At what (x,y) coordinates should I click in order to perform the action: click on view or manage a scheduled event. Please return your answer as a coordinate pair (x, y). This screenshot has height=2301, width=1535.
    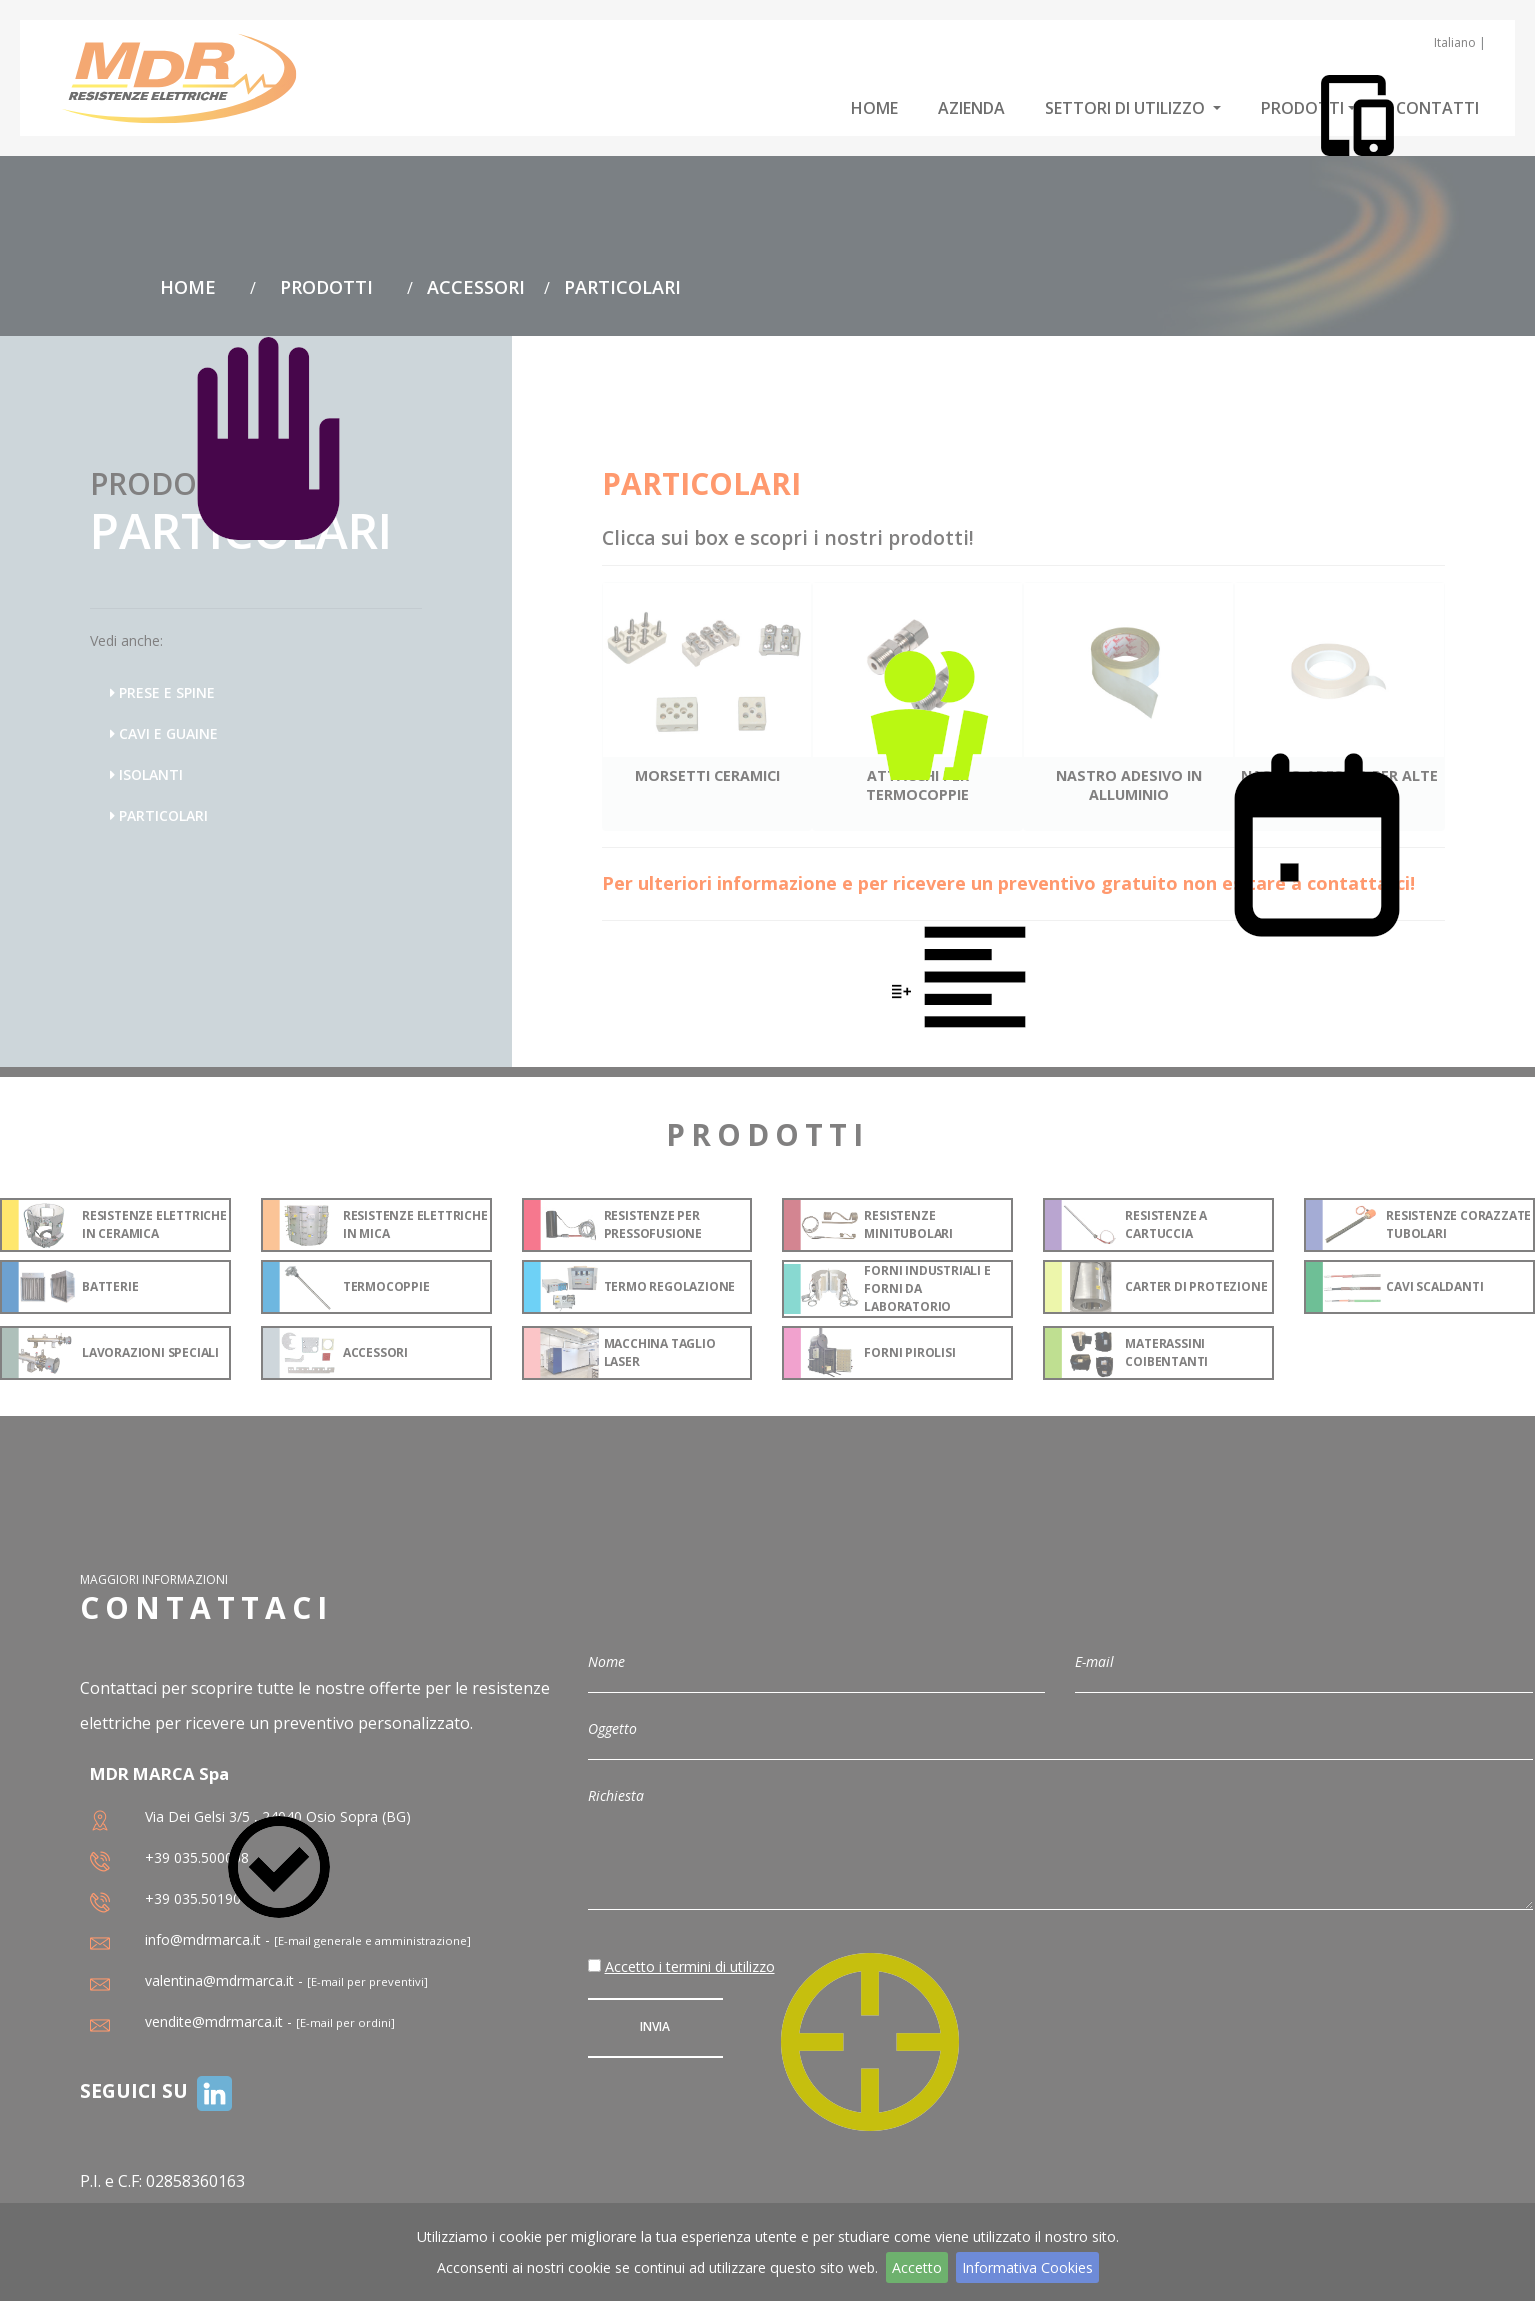
    Looking at the image, I should click on (1317, 845).